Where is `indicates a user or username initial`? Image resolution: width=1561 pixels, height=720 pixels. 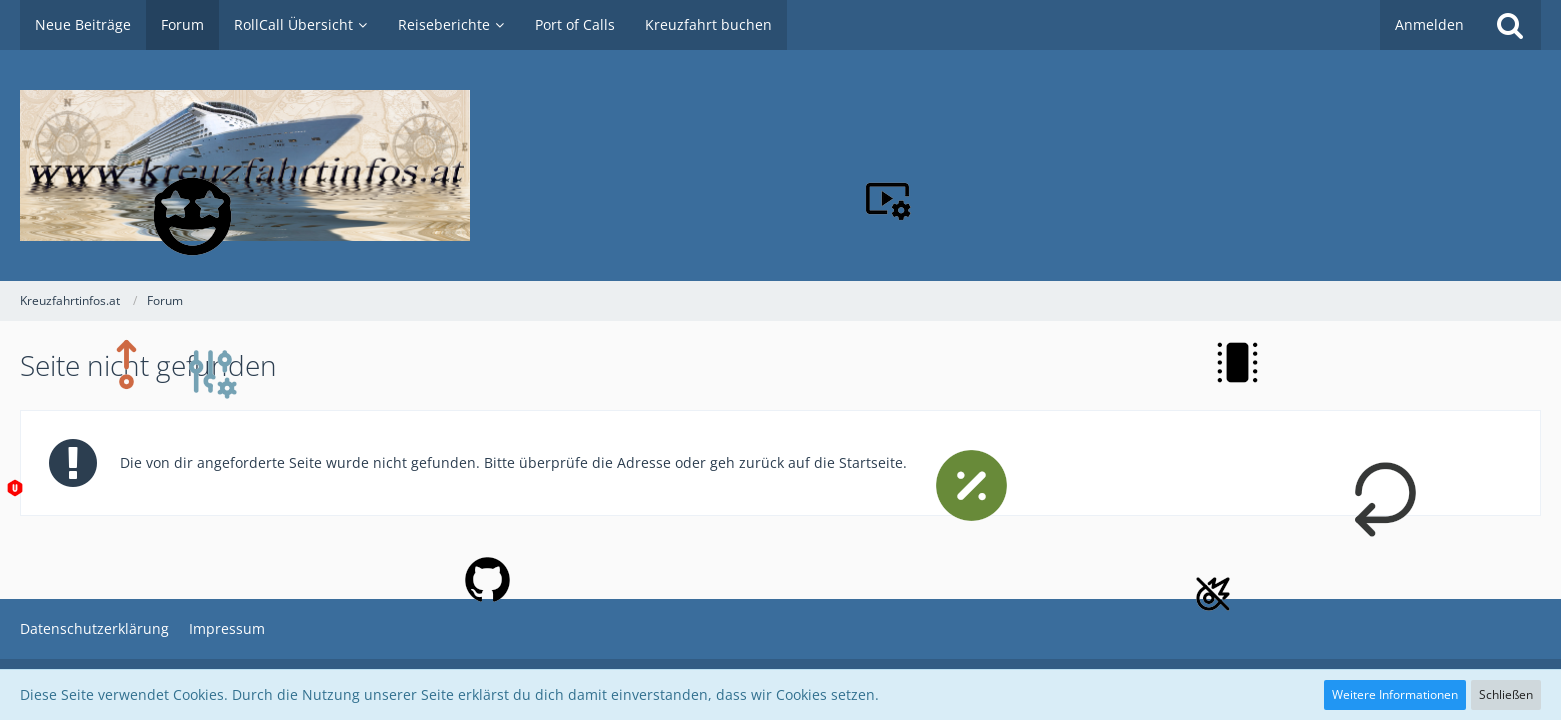
indicates a user or username initial is located at coordinates (15, 488).